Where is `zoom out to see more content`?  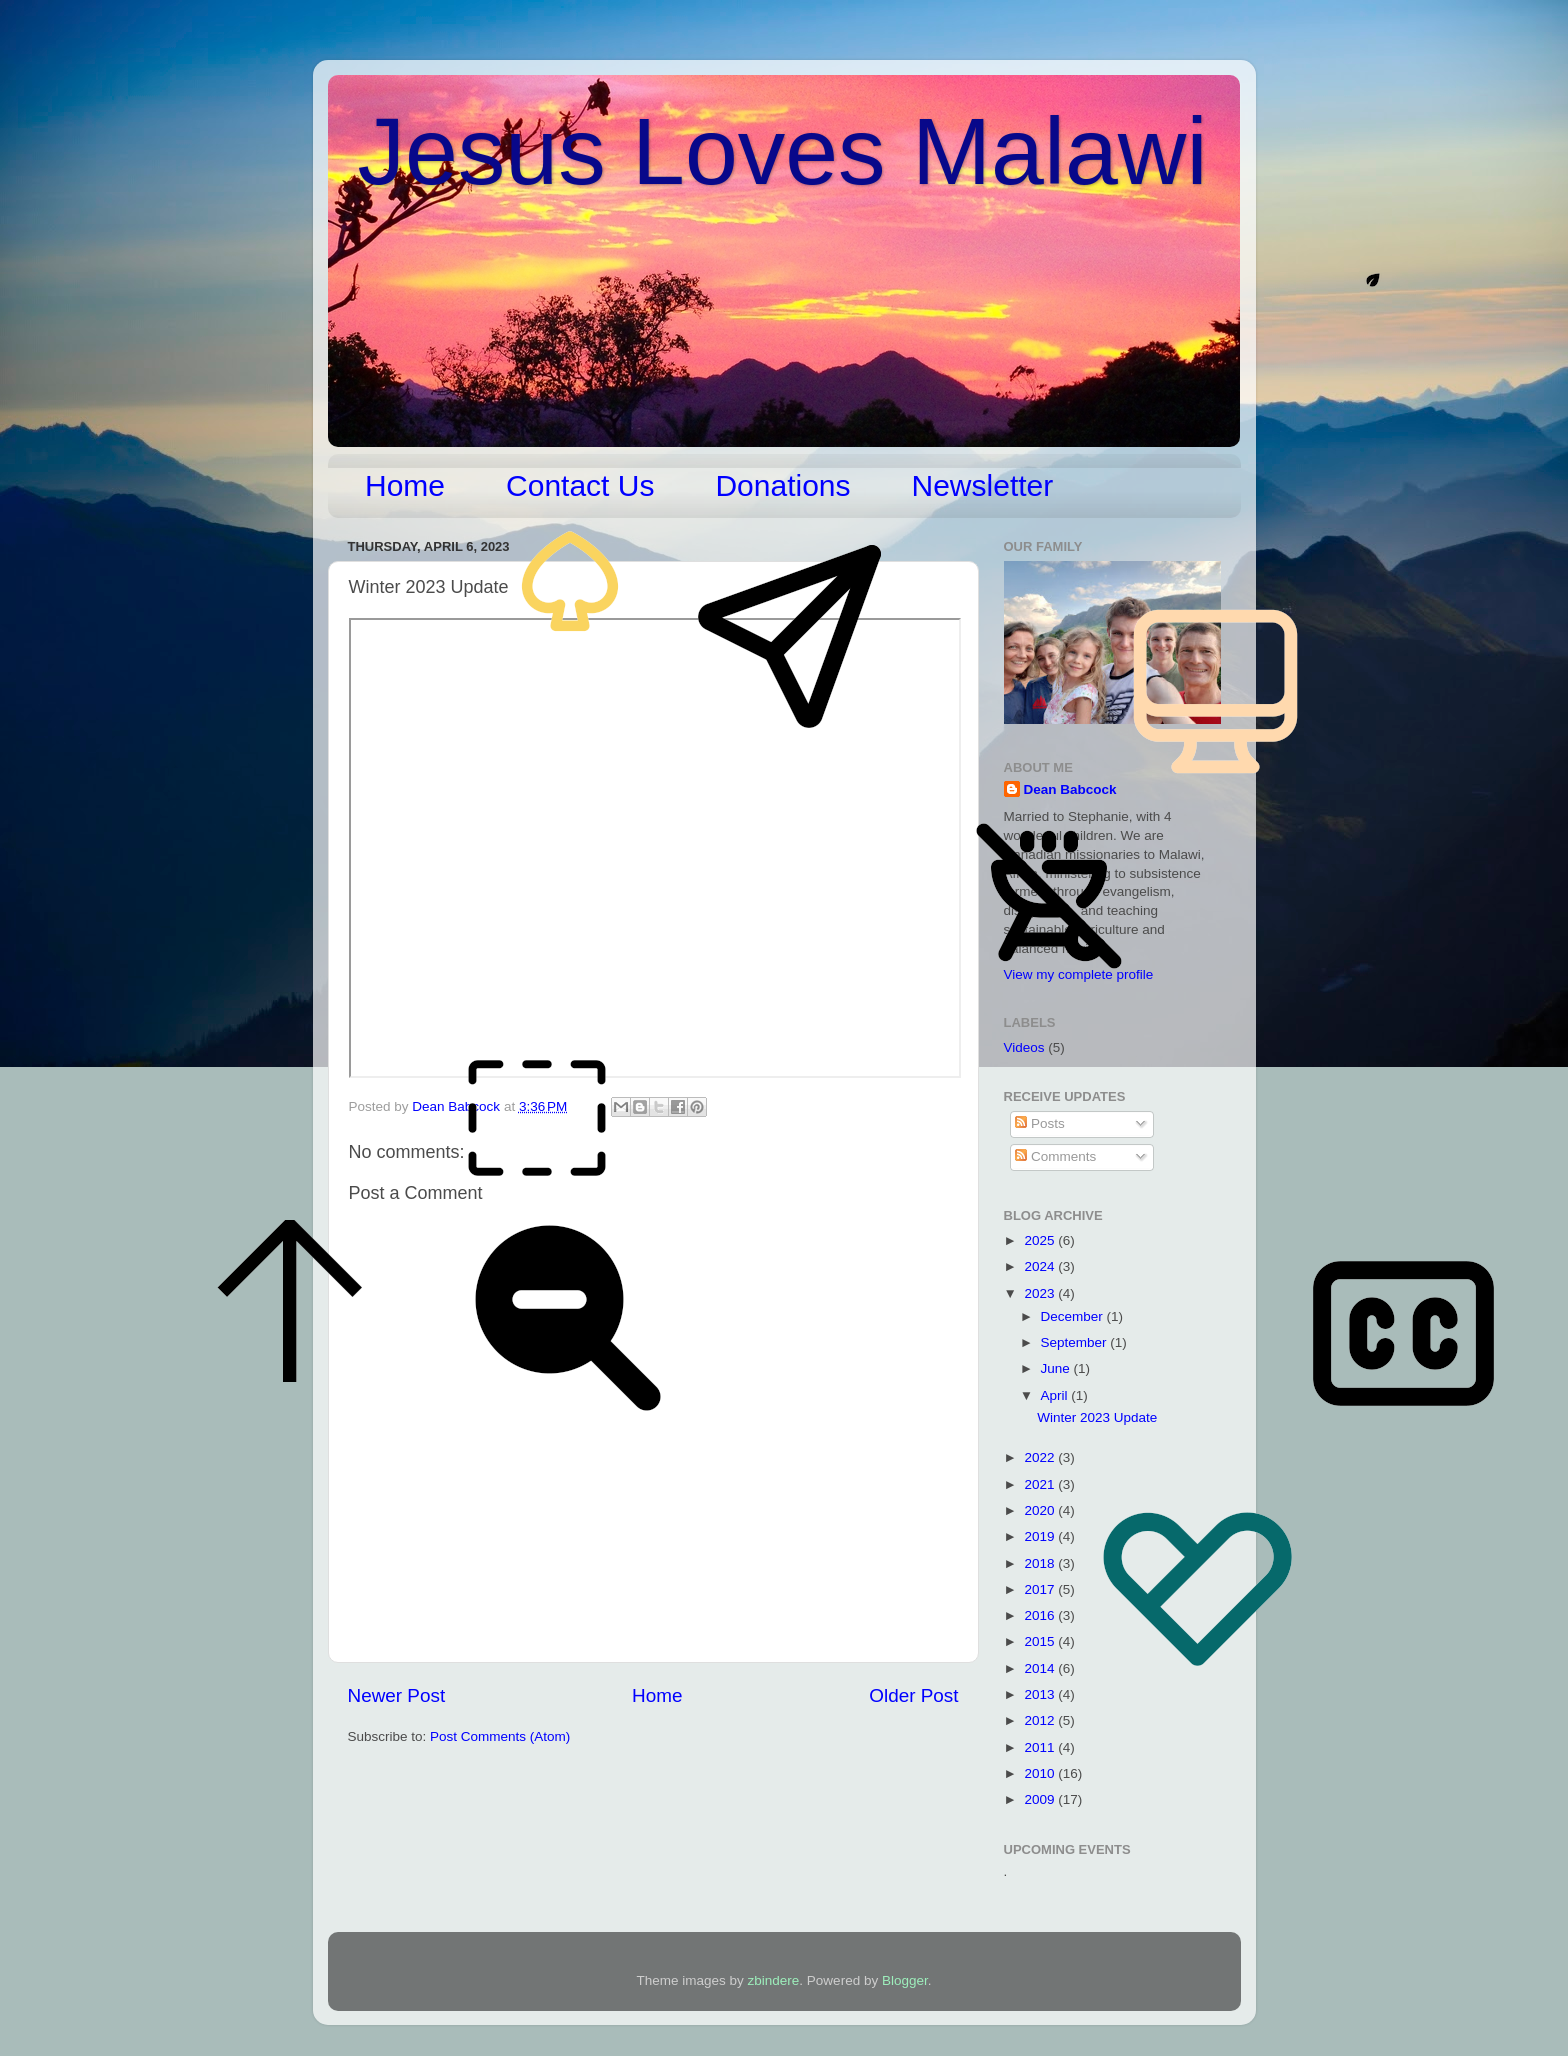
zoom out to see more content is located at coordinates (568, 1318).